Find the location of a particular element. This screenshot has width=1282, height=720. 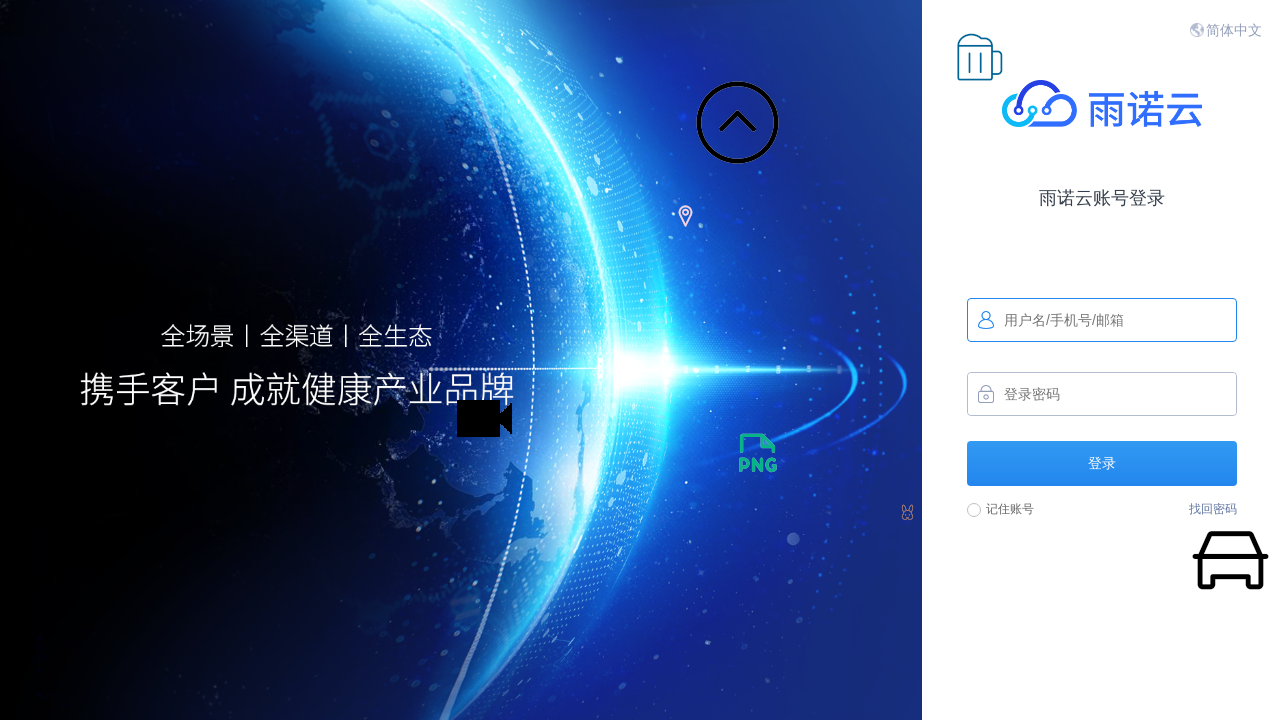

a PNG image file is located at coordinates (757, 454).